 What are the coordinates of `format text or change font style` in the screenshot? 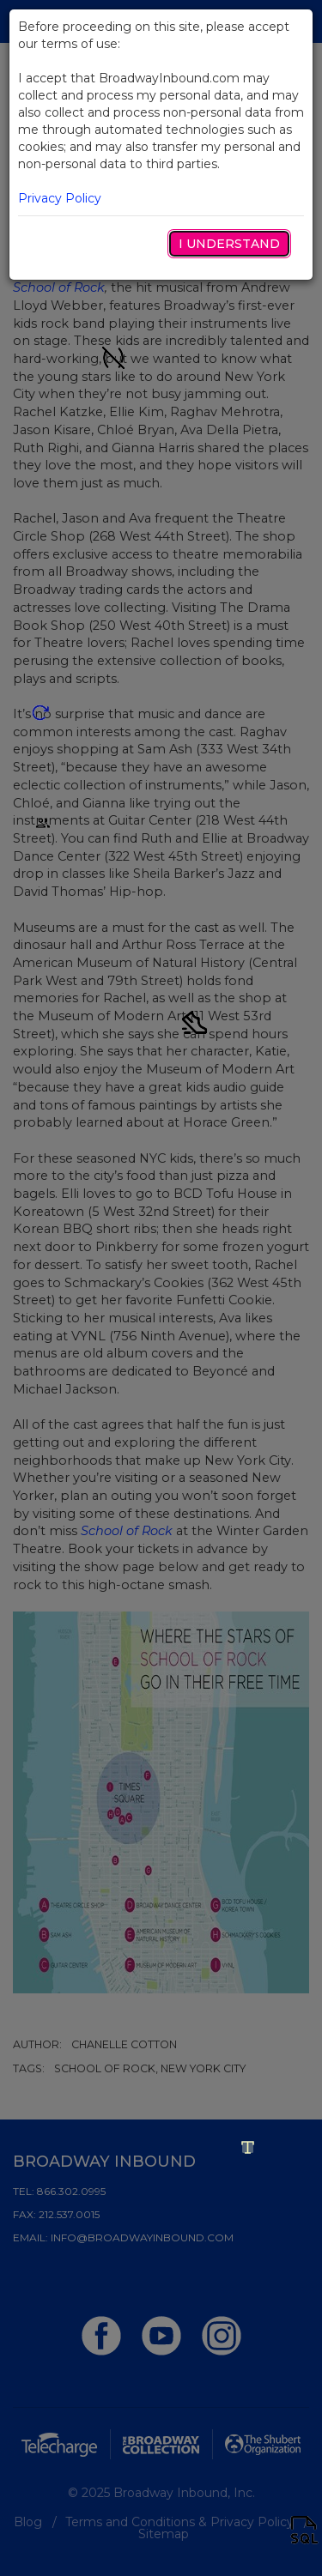 It's located at (247, 2147).